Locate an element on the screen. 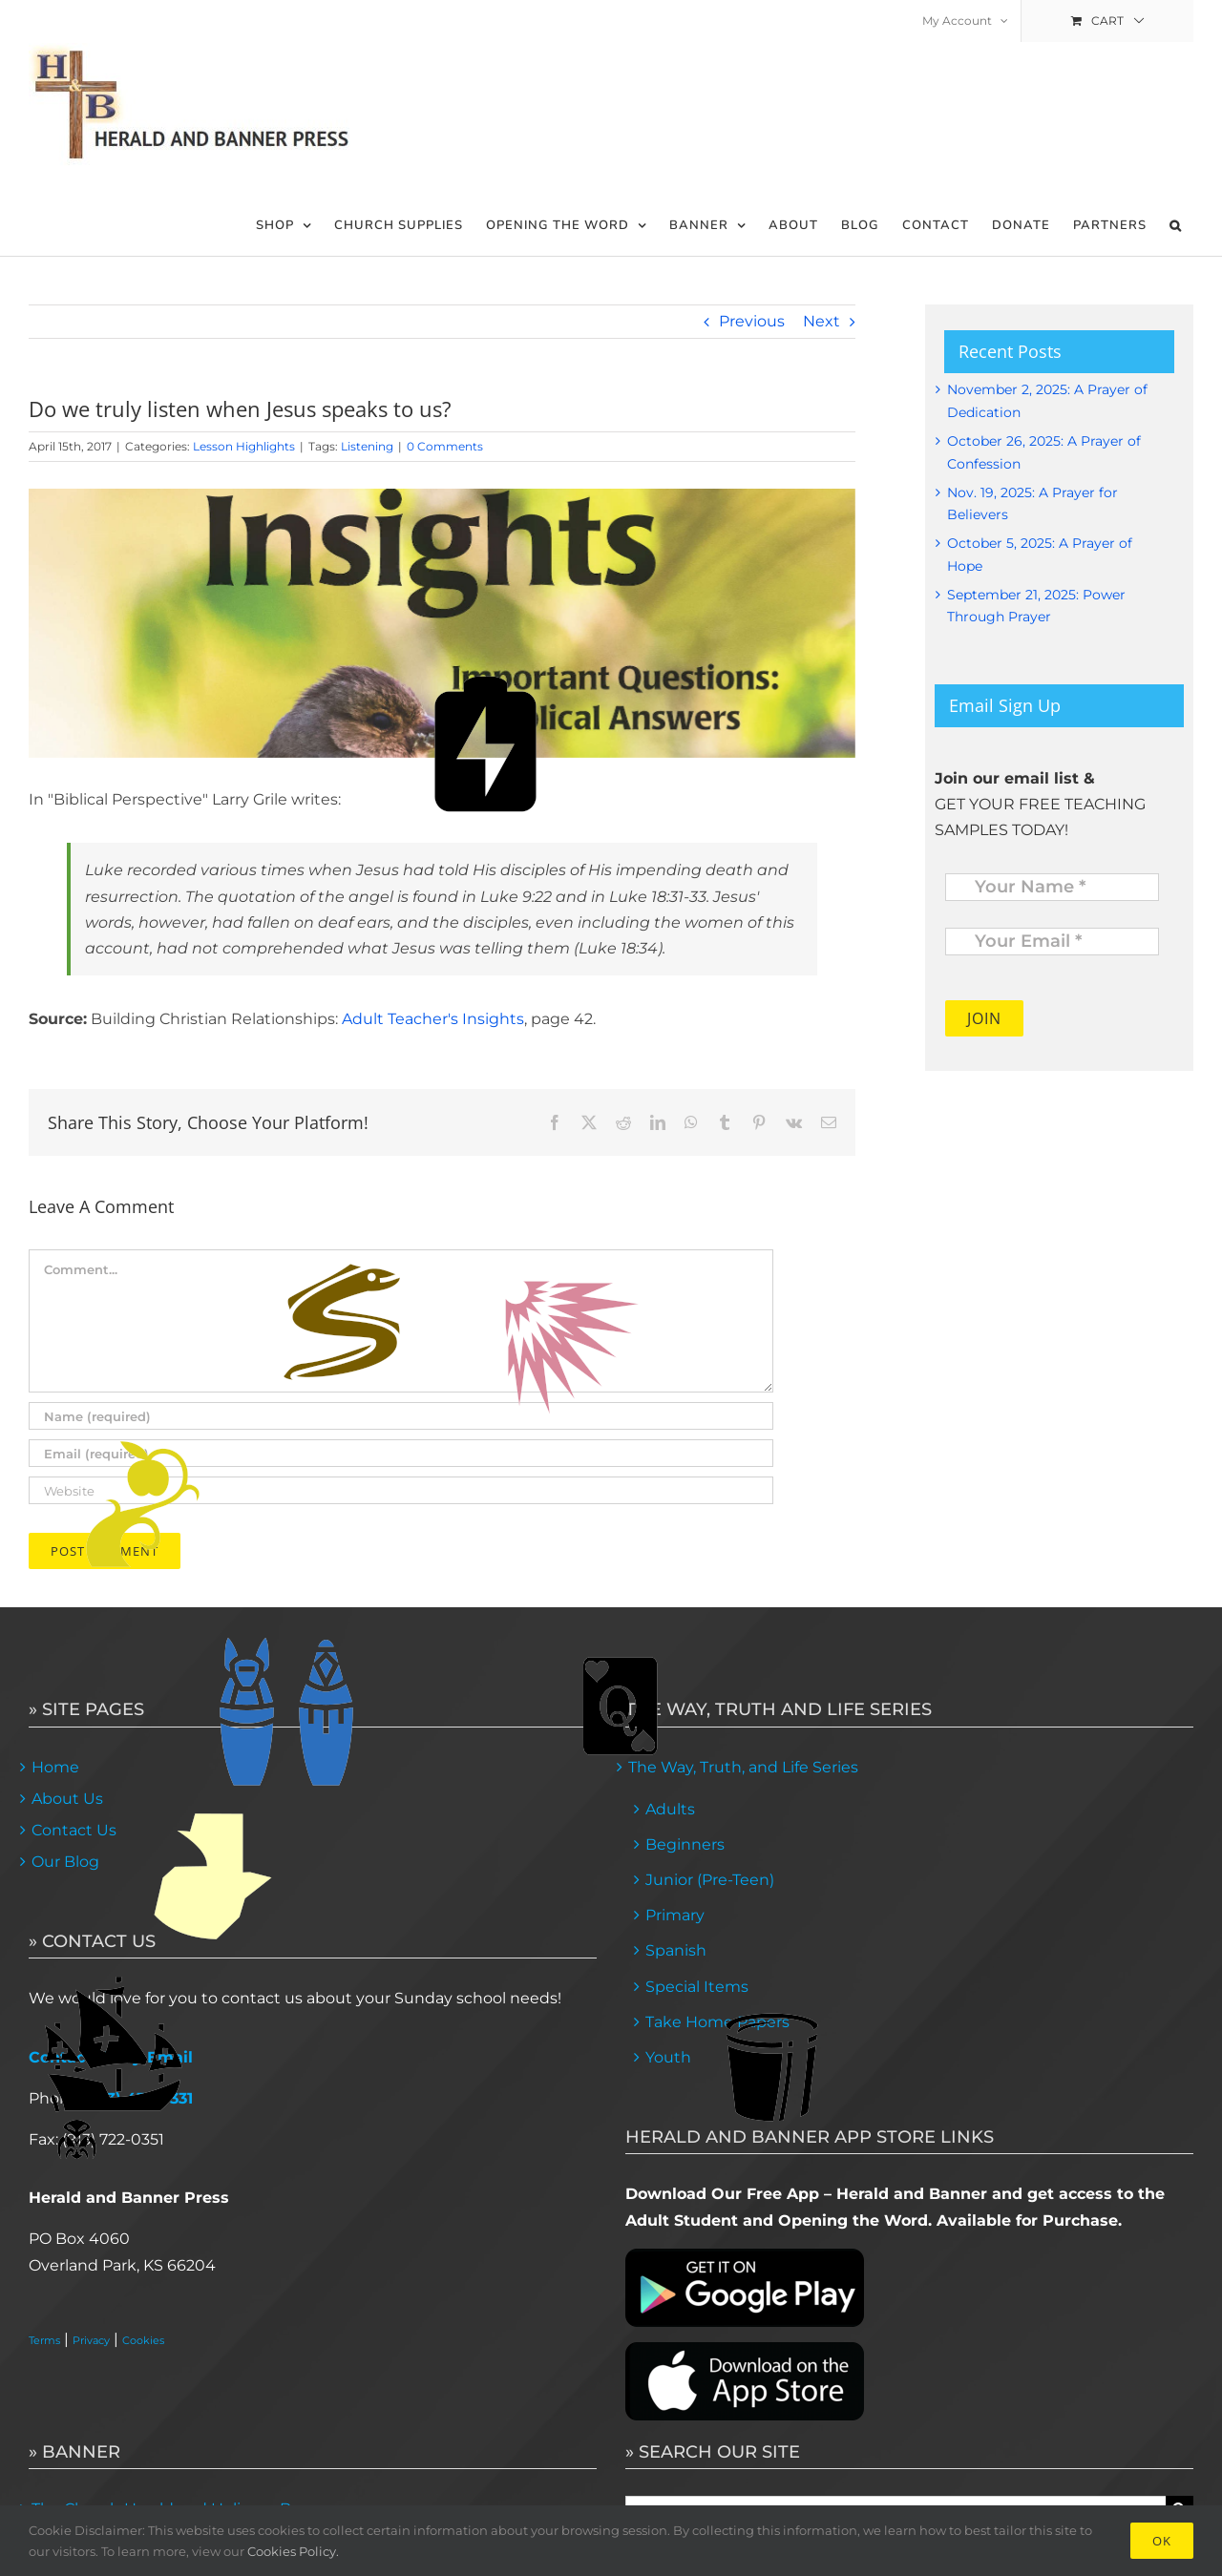 This screenshot has width=1222, height=2576. metal bucket item in game inventory is located at coordinates (771, 2049).